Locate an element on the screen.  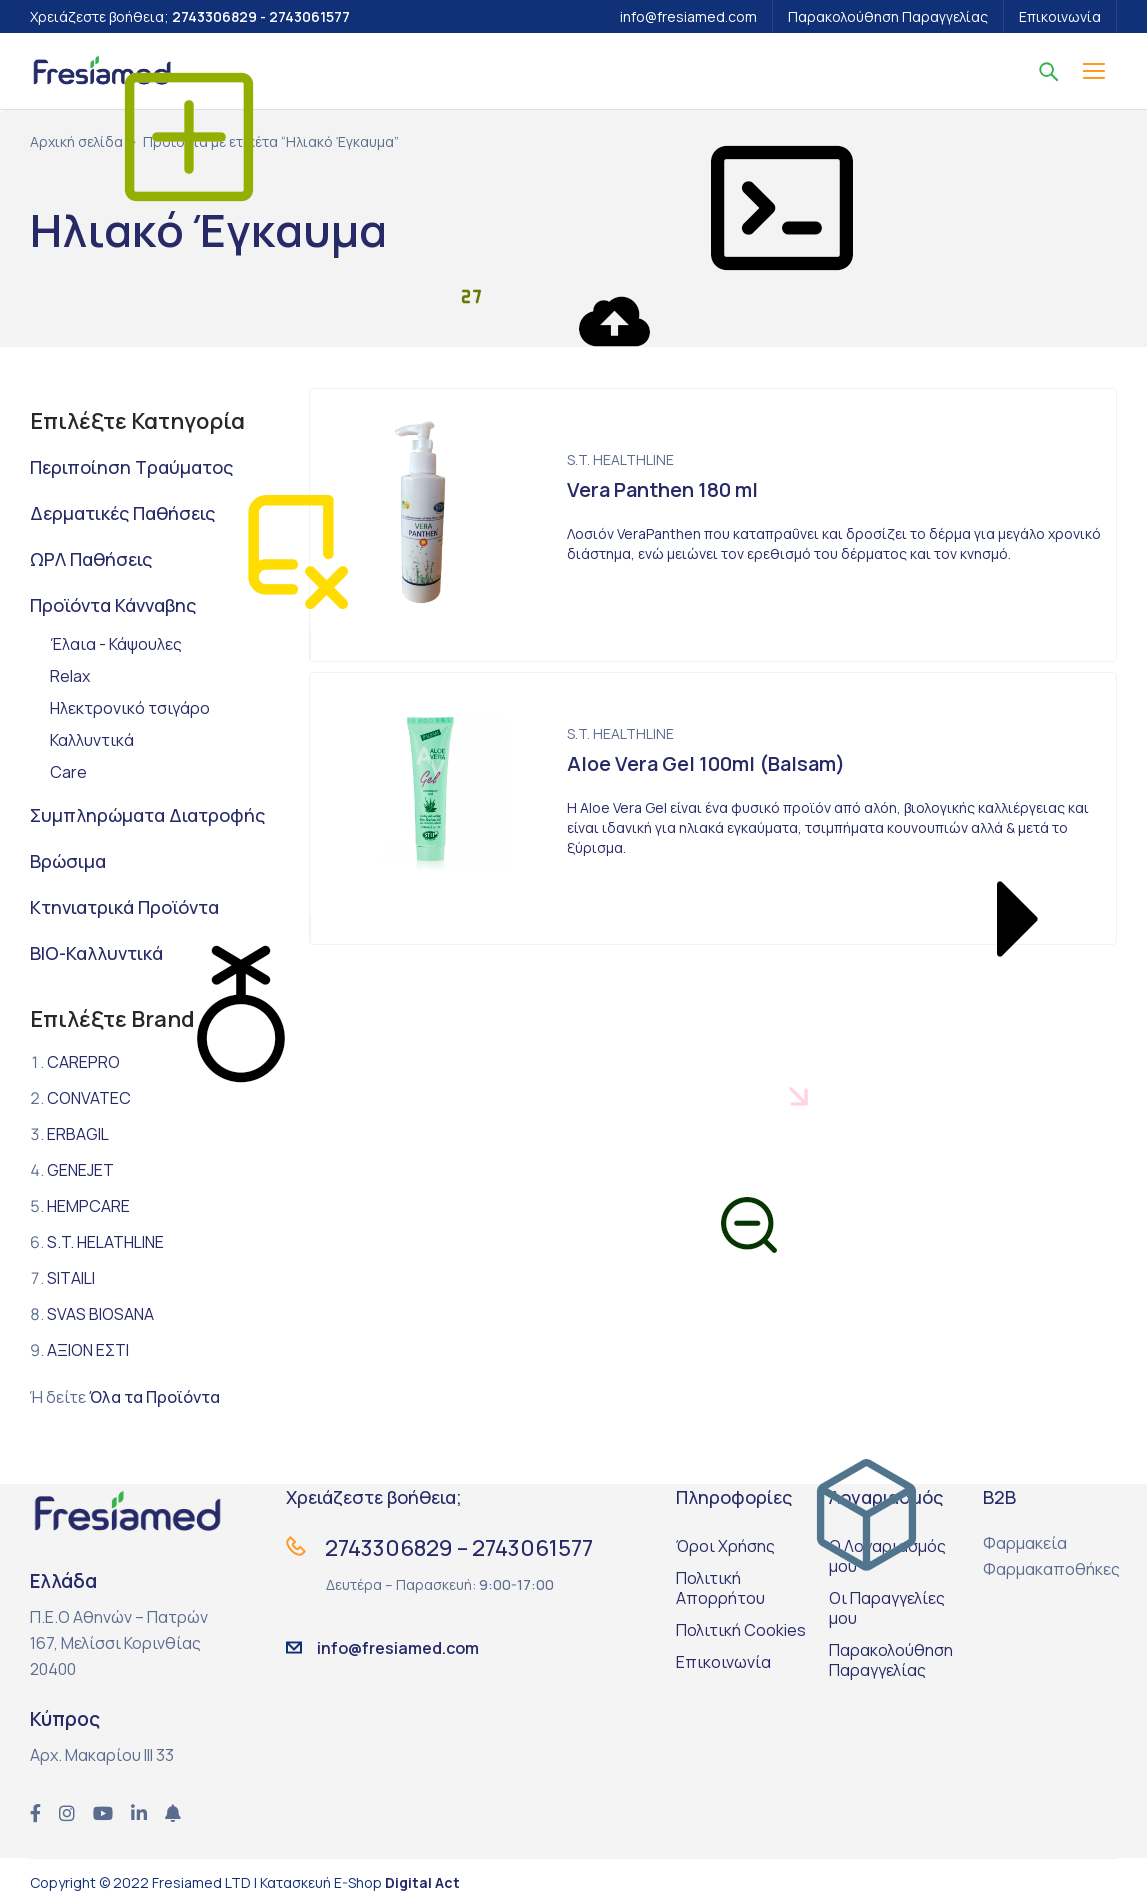
indicates nonbinary gender identity option is located at coordinates (241, 1014).